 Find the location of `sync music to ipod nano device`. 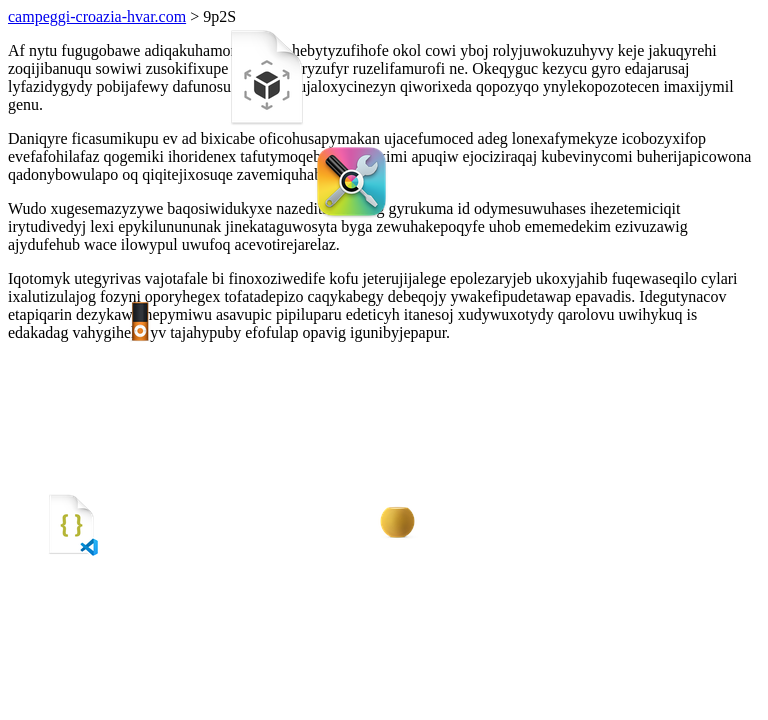

sync music to ipod nano device is located at coordinates (140, 322).